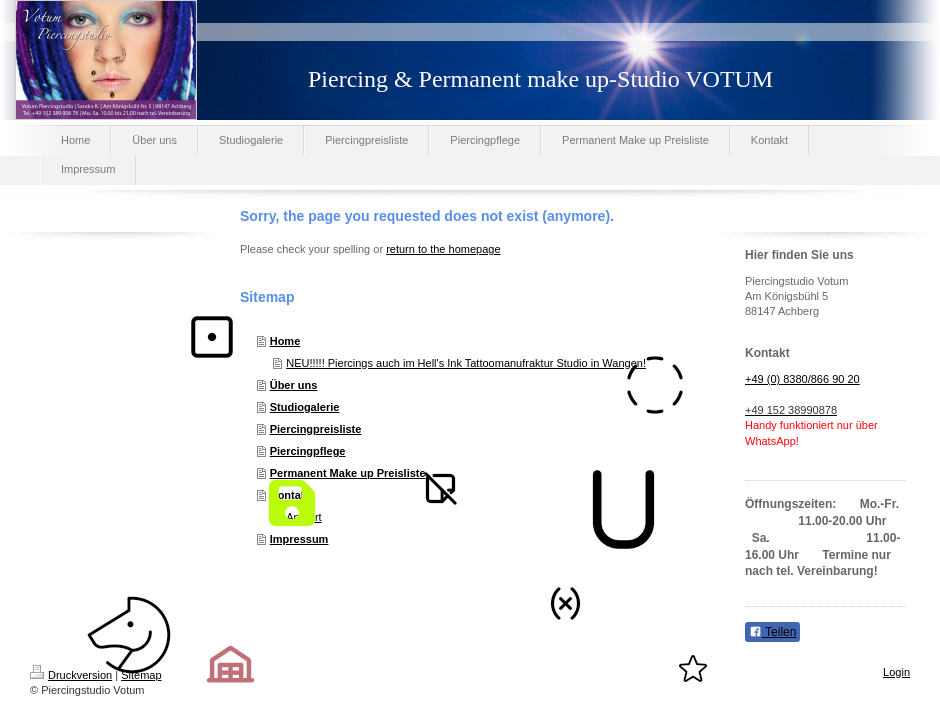 The height and width of the screenshot is (720, 940). Describe the element at coordinates (230, 666) in the screenshot. I see `access garage or parking settings` at that location.